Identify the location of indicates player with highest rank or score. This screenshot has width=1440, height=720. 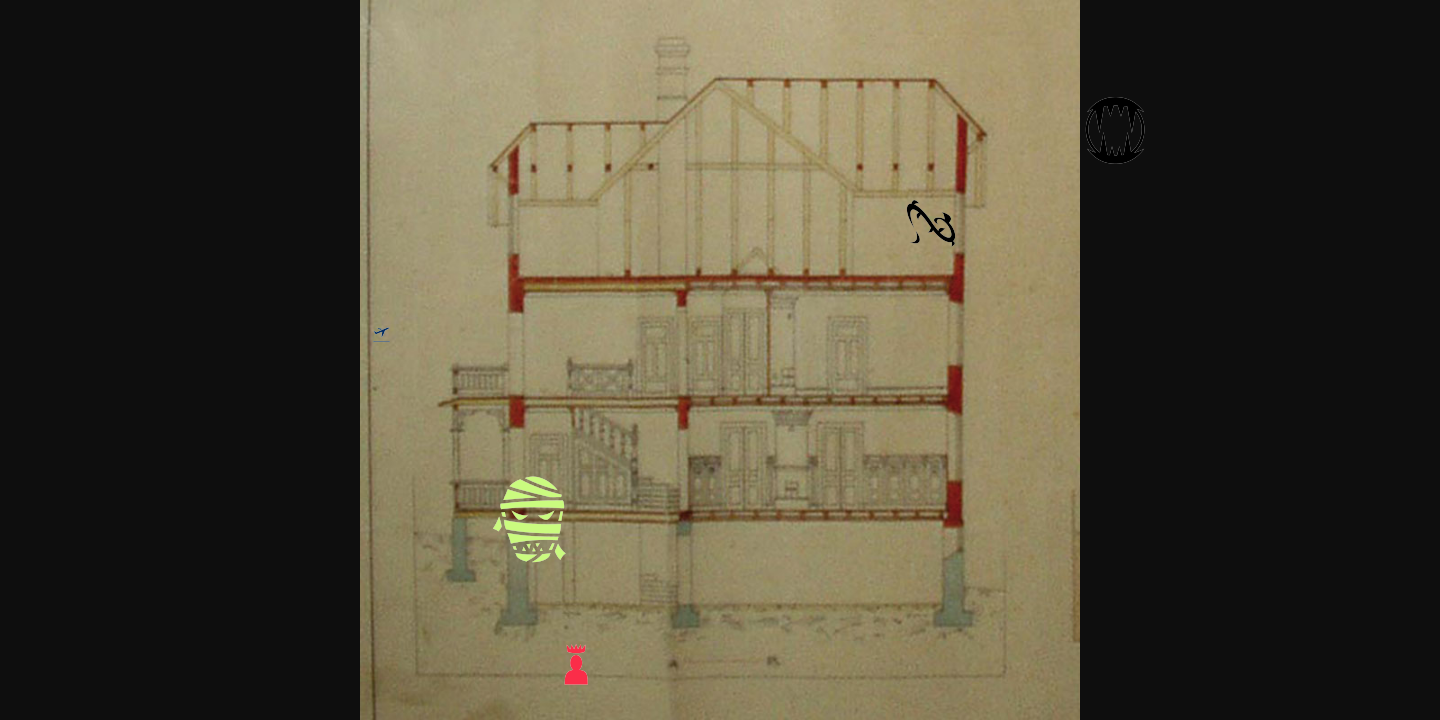
(576, 664).